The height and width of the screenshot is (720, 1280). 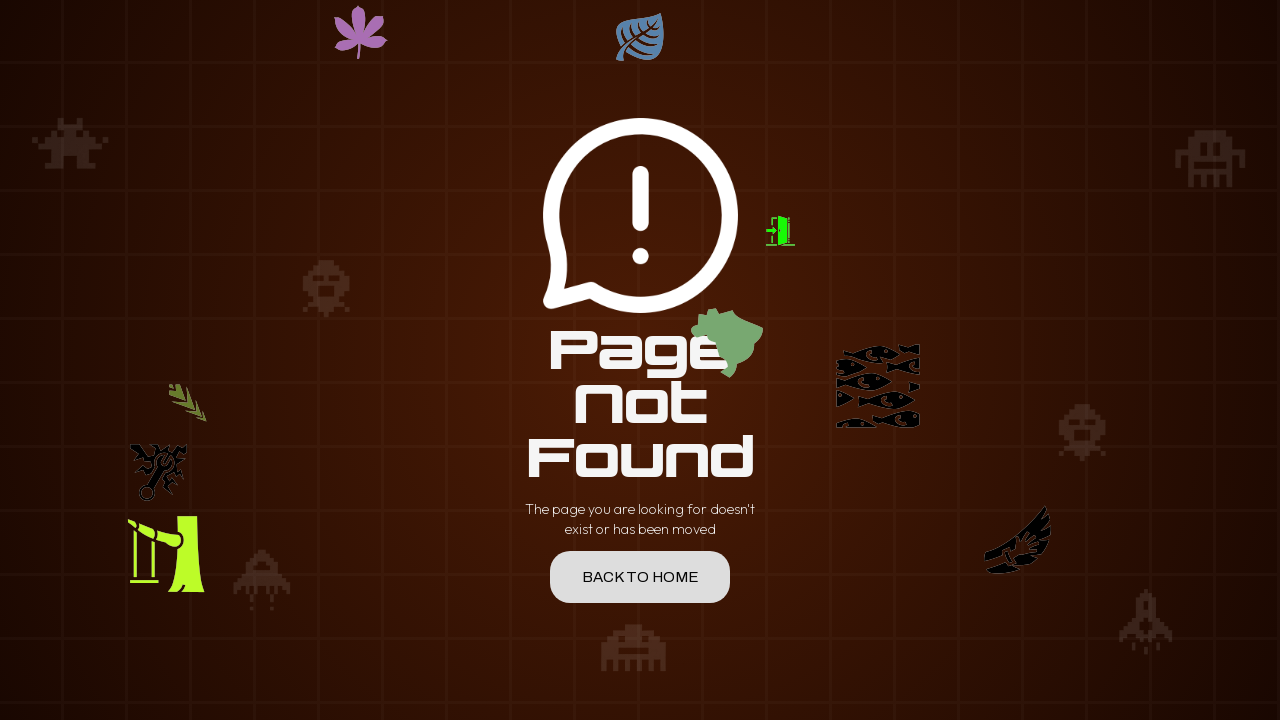 What do you see at coordinates (166, 554) in the screenshot?
I see `access playground or recreational areas` at bounding box center [166, 554].